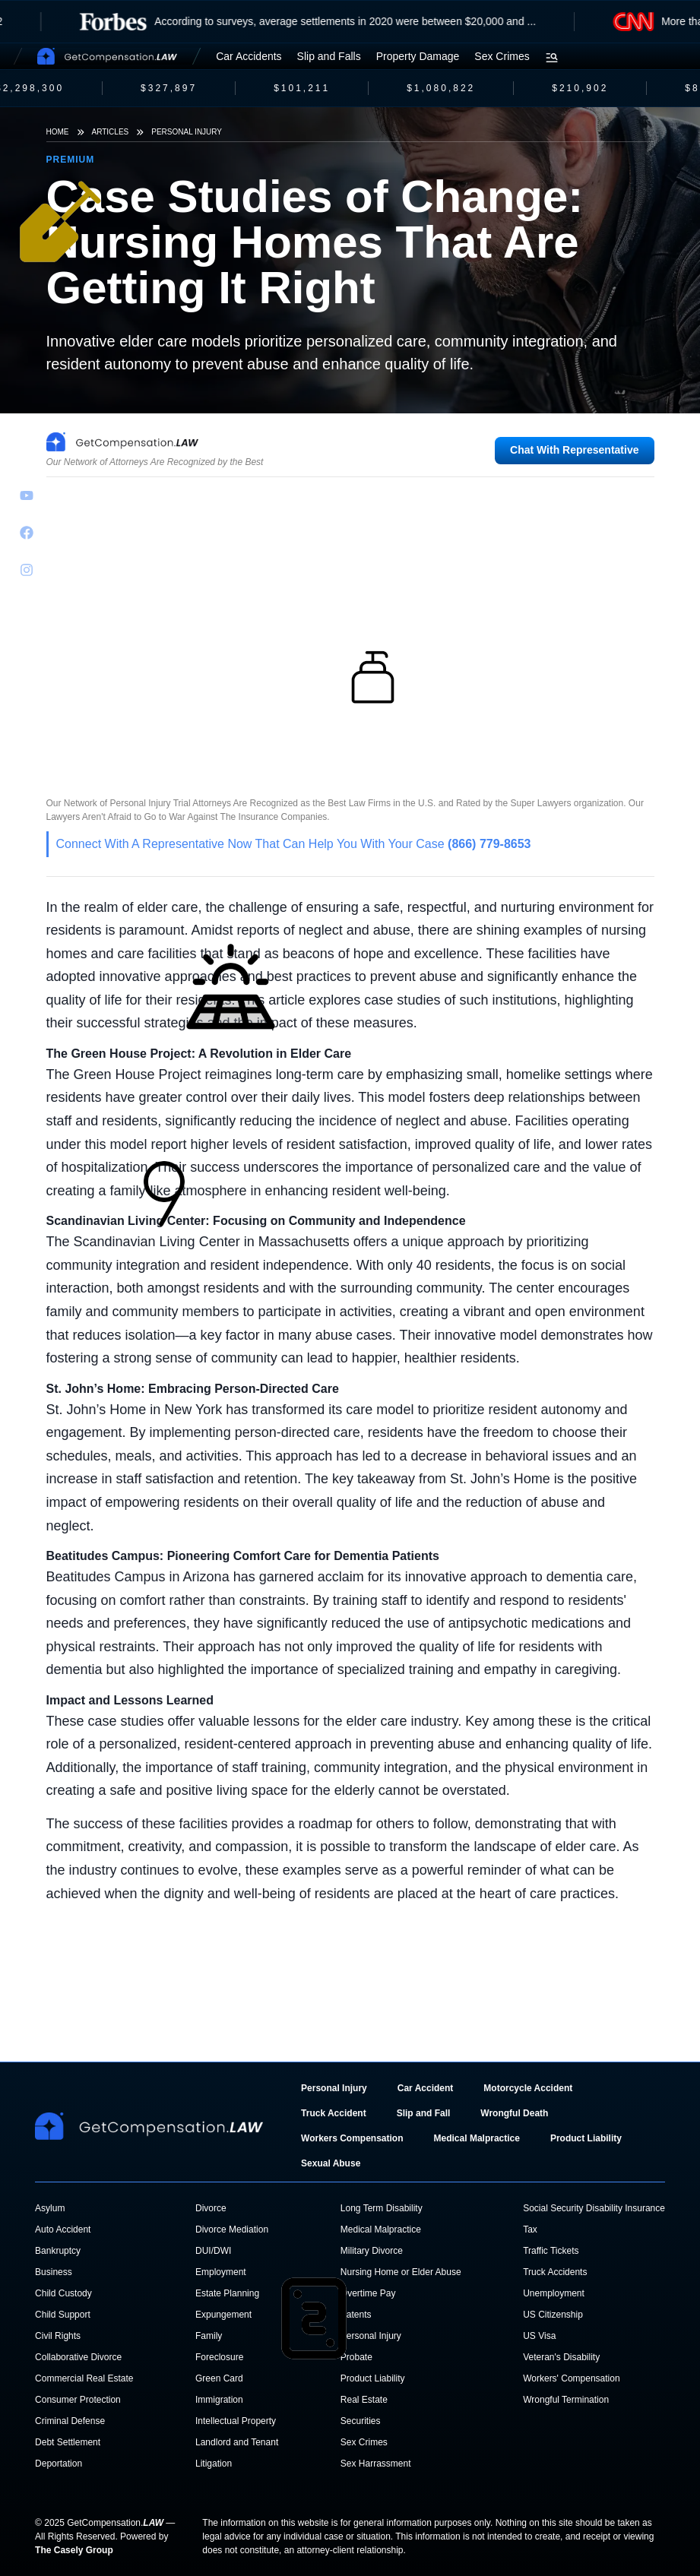  Describe the element at coordinates (314, 2318) in the screenshot. I see `view the 2 of clubs playing card` at that location.